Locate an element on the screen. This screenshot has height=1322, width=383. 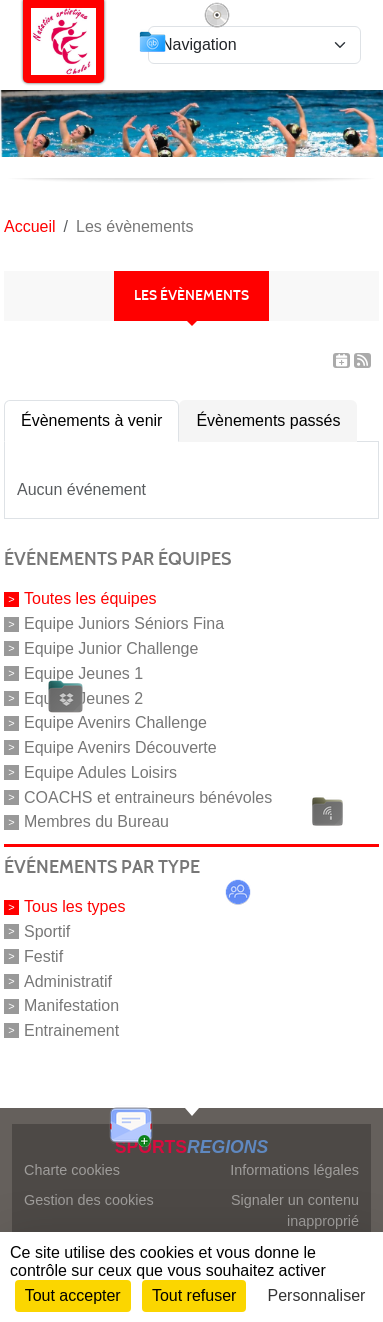
compose a new email message is located at coordinates (131, 1125).